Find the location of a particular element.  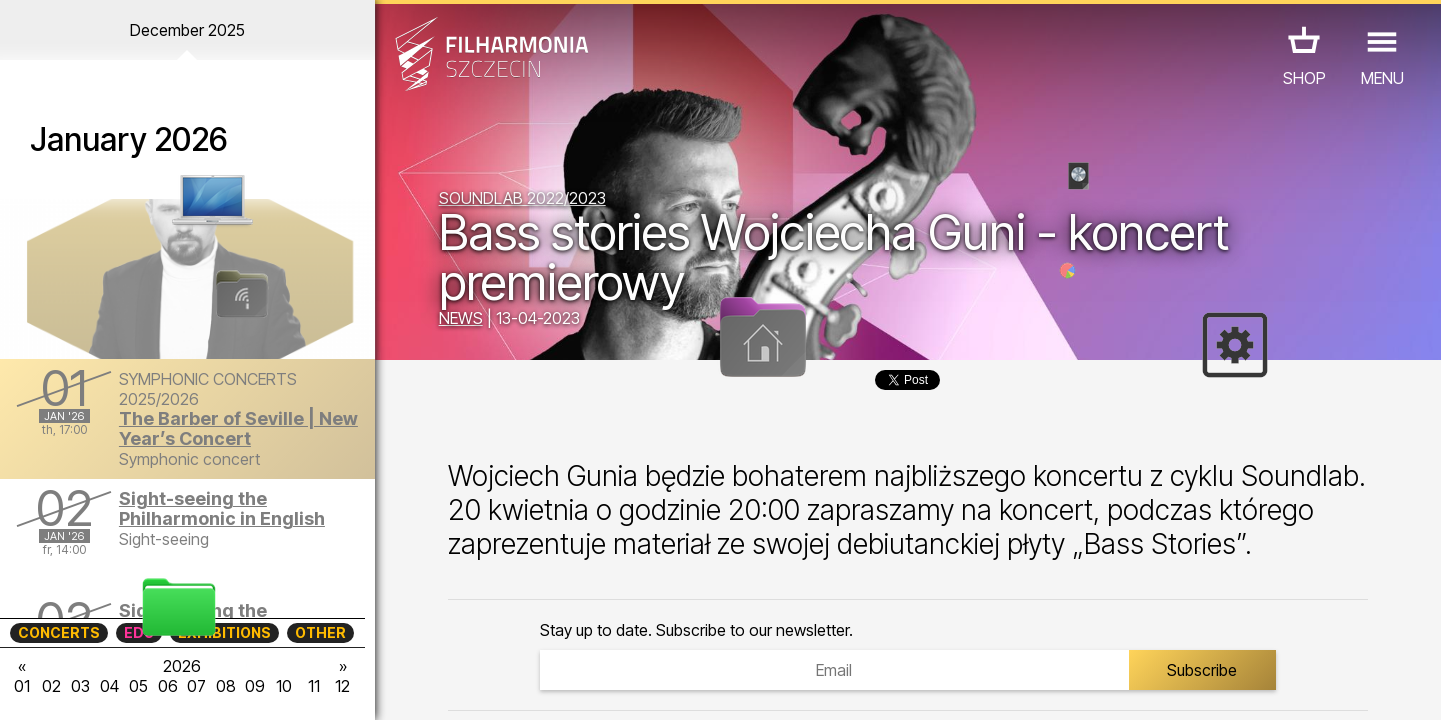

open baobab disk usage analyzer is located at coordinates (1067, 270).